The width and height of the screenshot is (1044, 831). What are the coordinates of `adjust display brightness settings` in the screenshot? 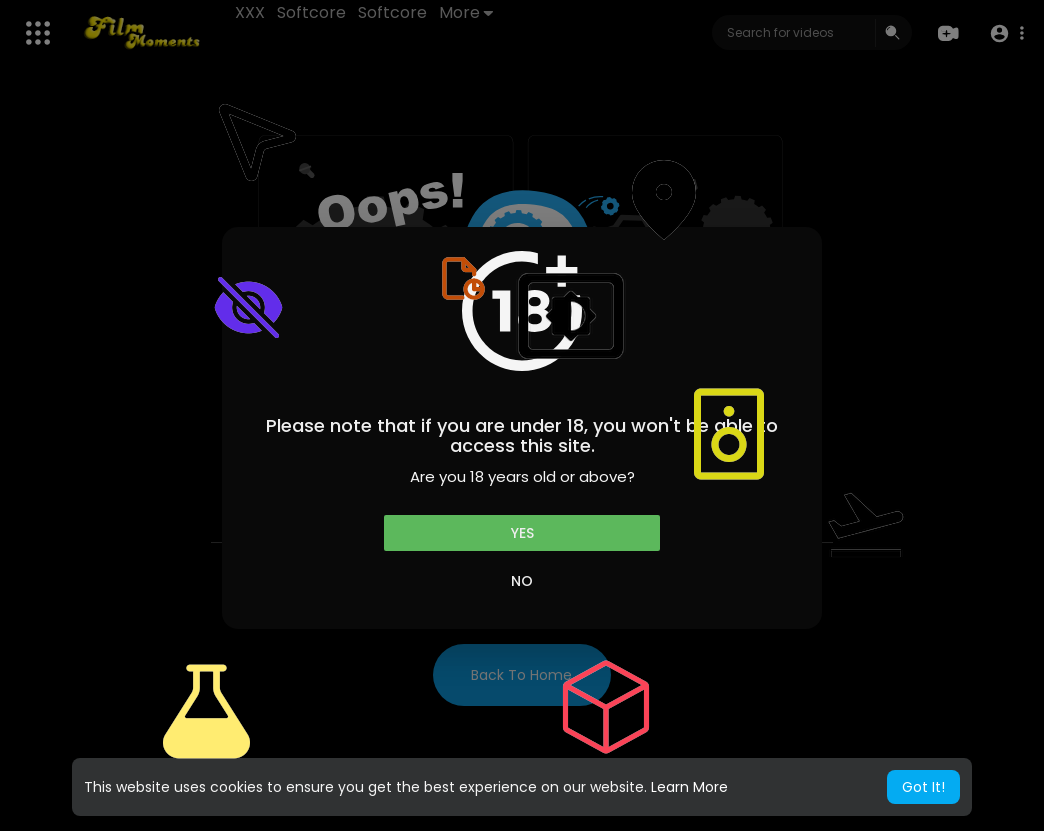 It's located at (571, 316).